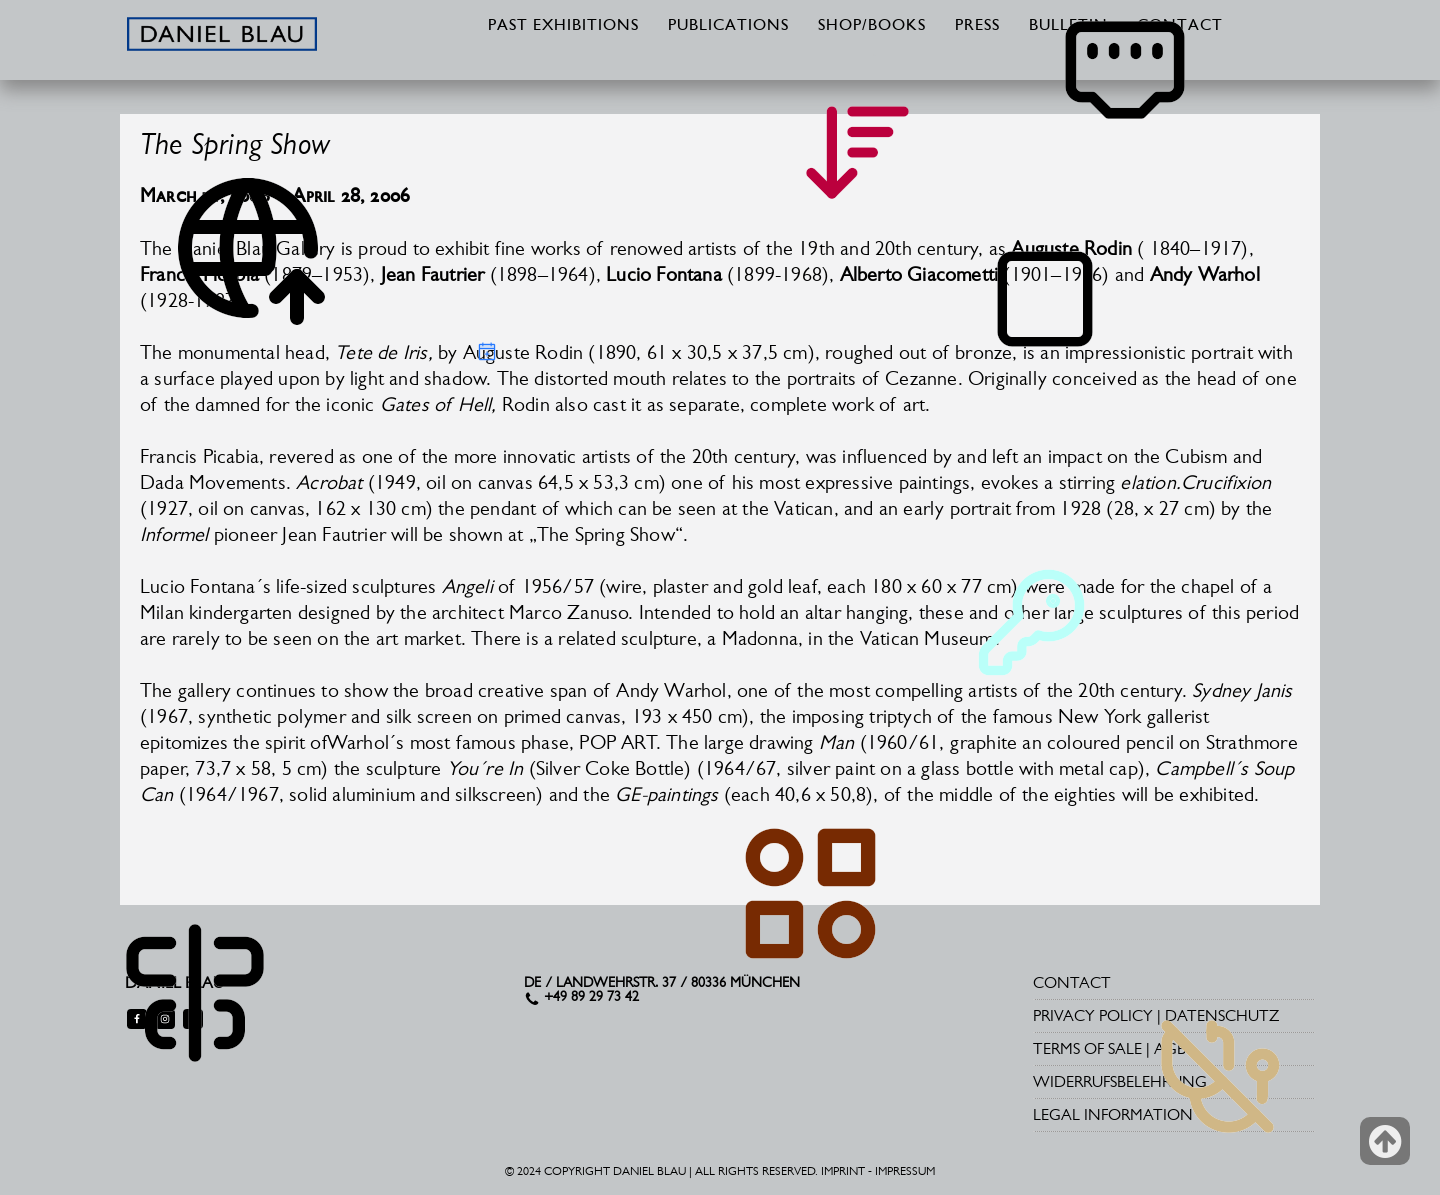 Image resolution: width=1440 pixels, height=1195 pixels. Describe the element at coordinates (1045, 299) in the screenshot. I see `unchecked checkbox or selection state` at that location.